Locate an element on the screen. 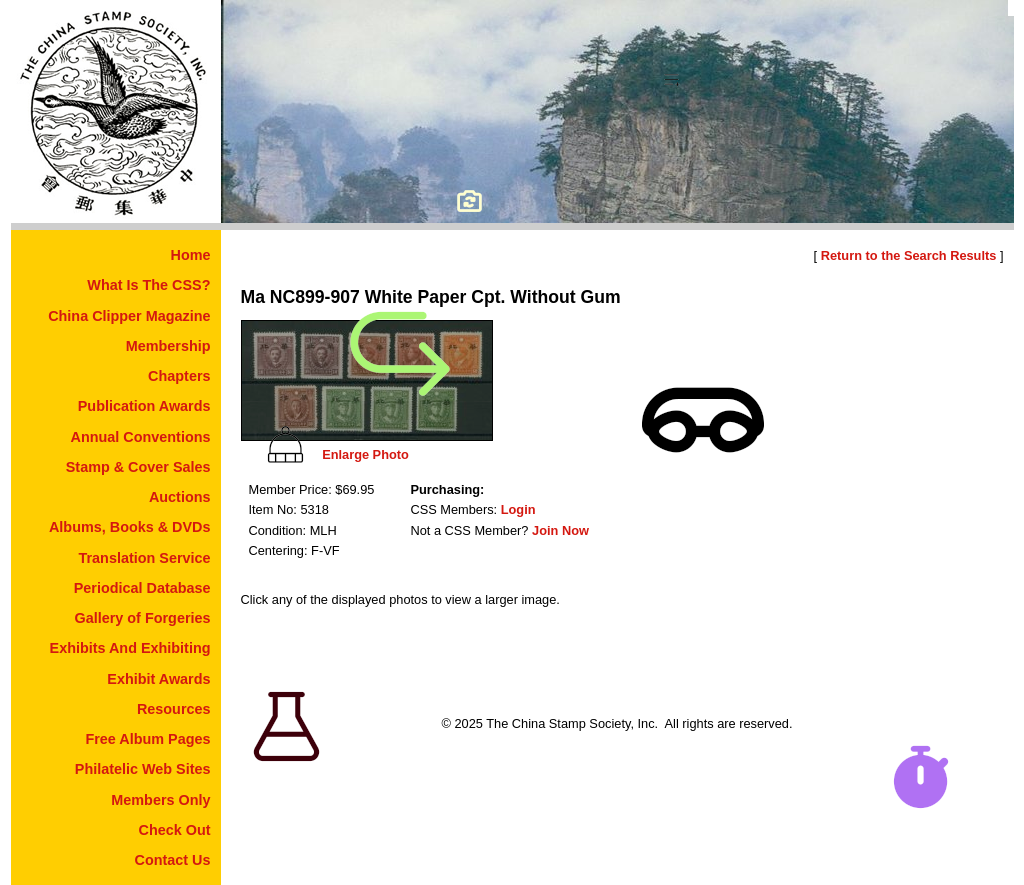 Image resolution: width=1024 pixels, height=885 pixels. access swimming or diving activity settings is located at coordinates (703, 420).